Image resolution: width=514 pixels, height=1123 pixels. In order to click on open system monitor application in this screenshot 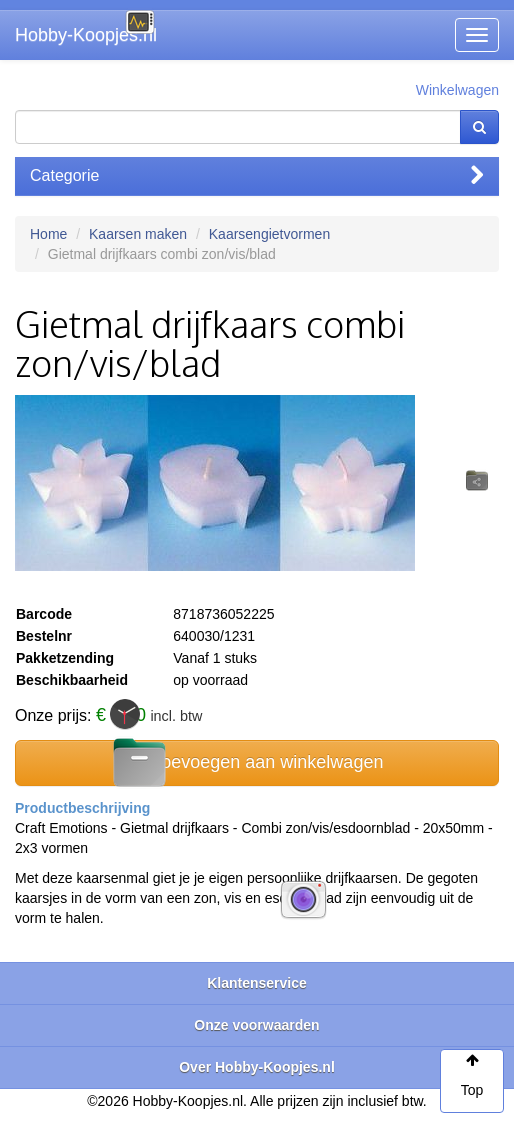, I will do `click(140, 22)`.